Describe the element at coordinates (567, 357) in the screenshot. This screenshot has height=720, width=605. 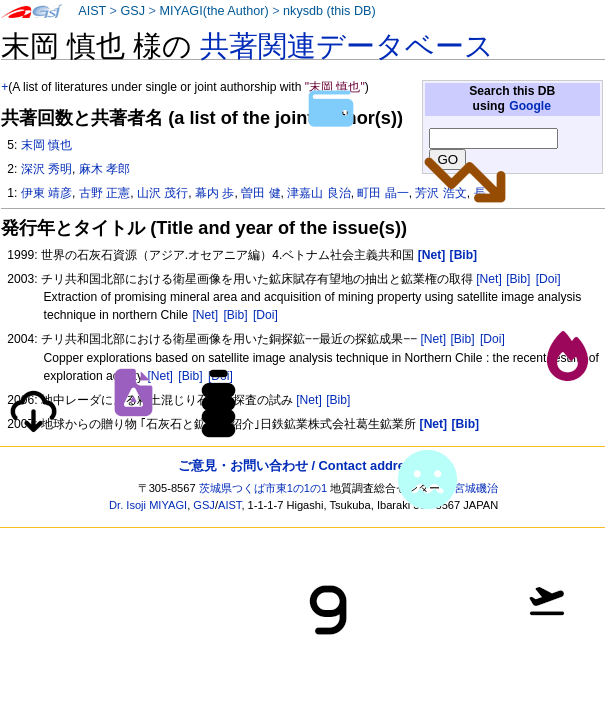
I see `indicates trending or popular content` at that location.